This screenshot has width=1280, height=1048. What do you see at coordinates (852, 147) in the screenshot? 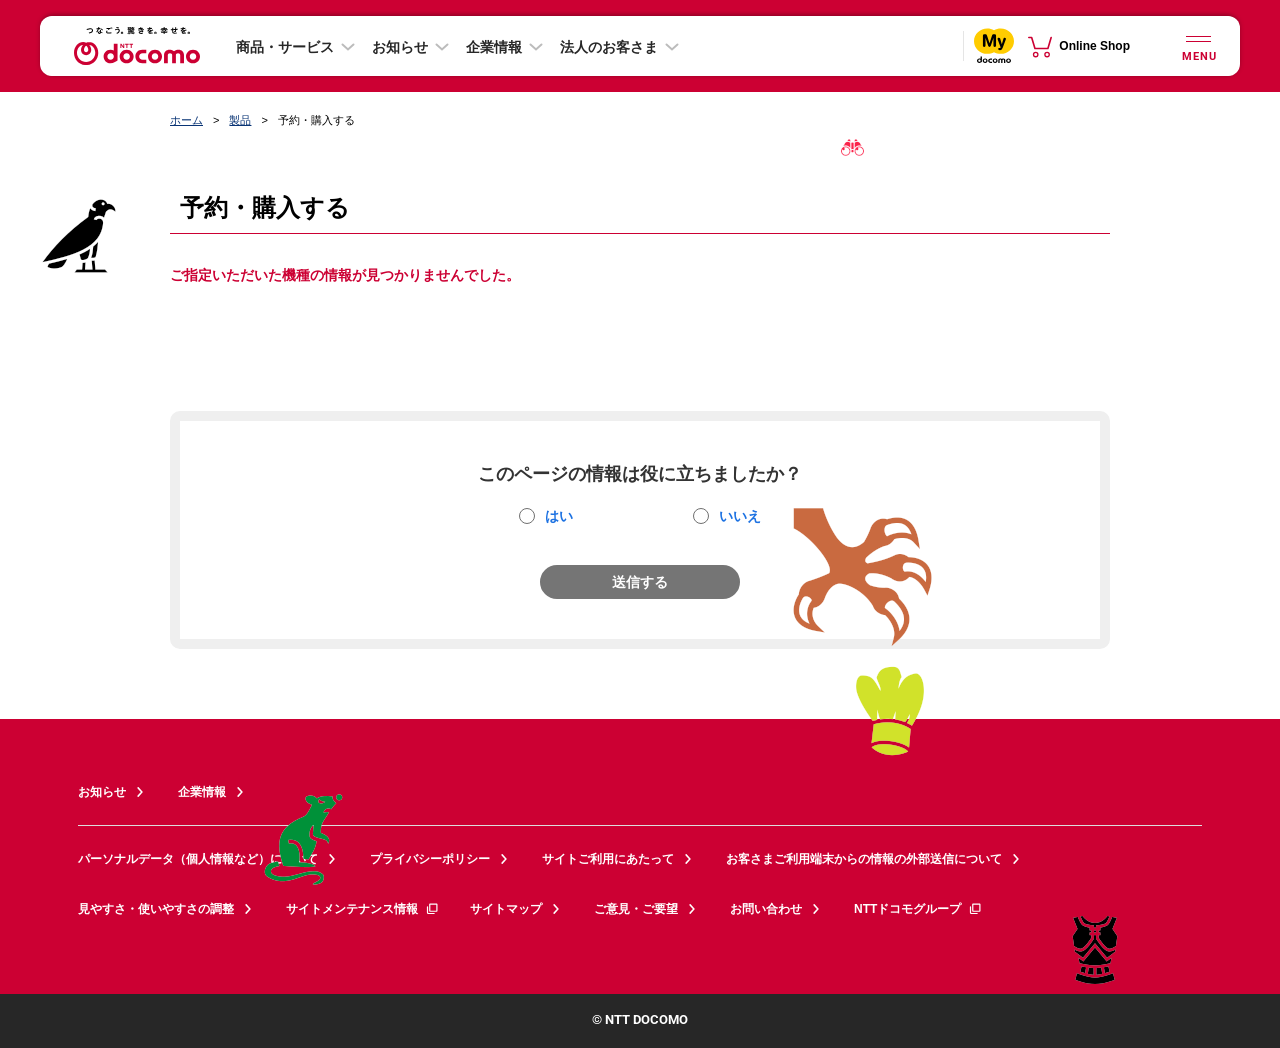
I see `search or explore content` at bounding box center [852, 147].